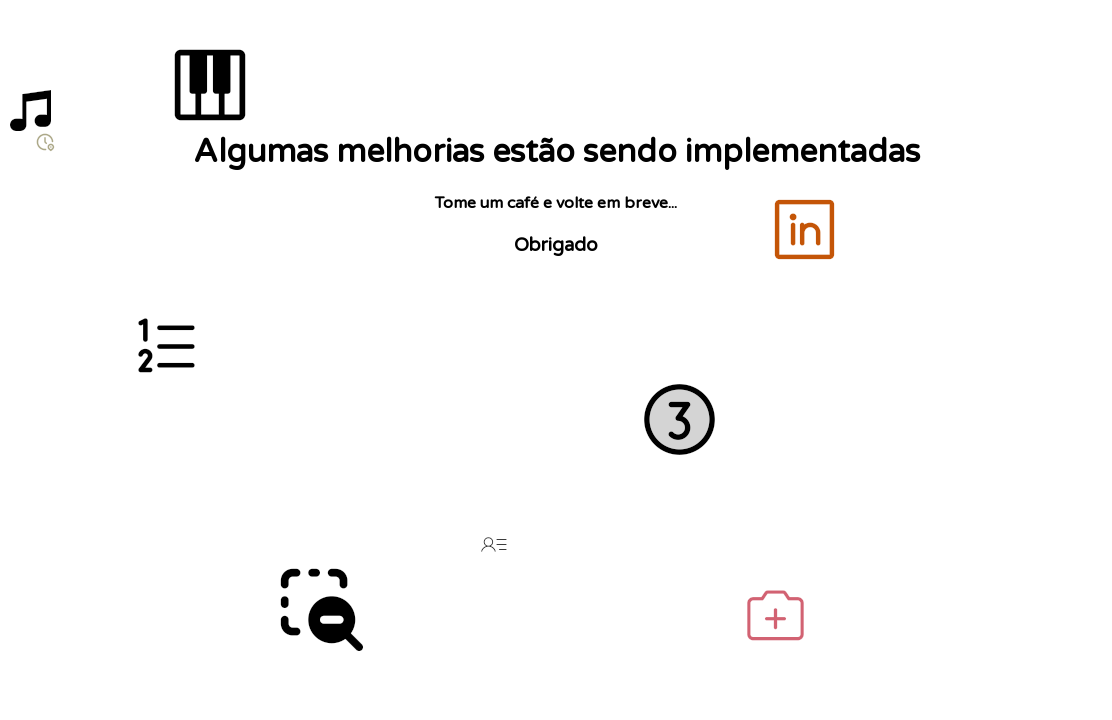  I want to click on set a location-based reminder, so click(45, 142).